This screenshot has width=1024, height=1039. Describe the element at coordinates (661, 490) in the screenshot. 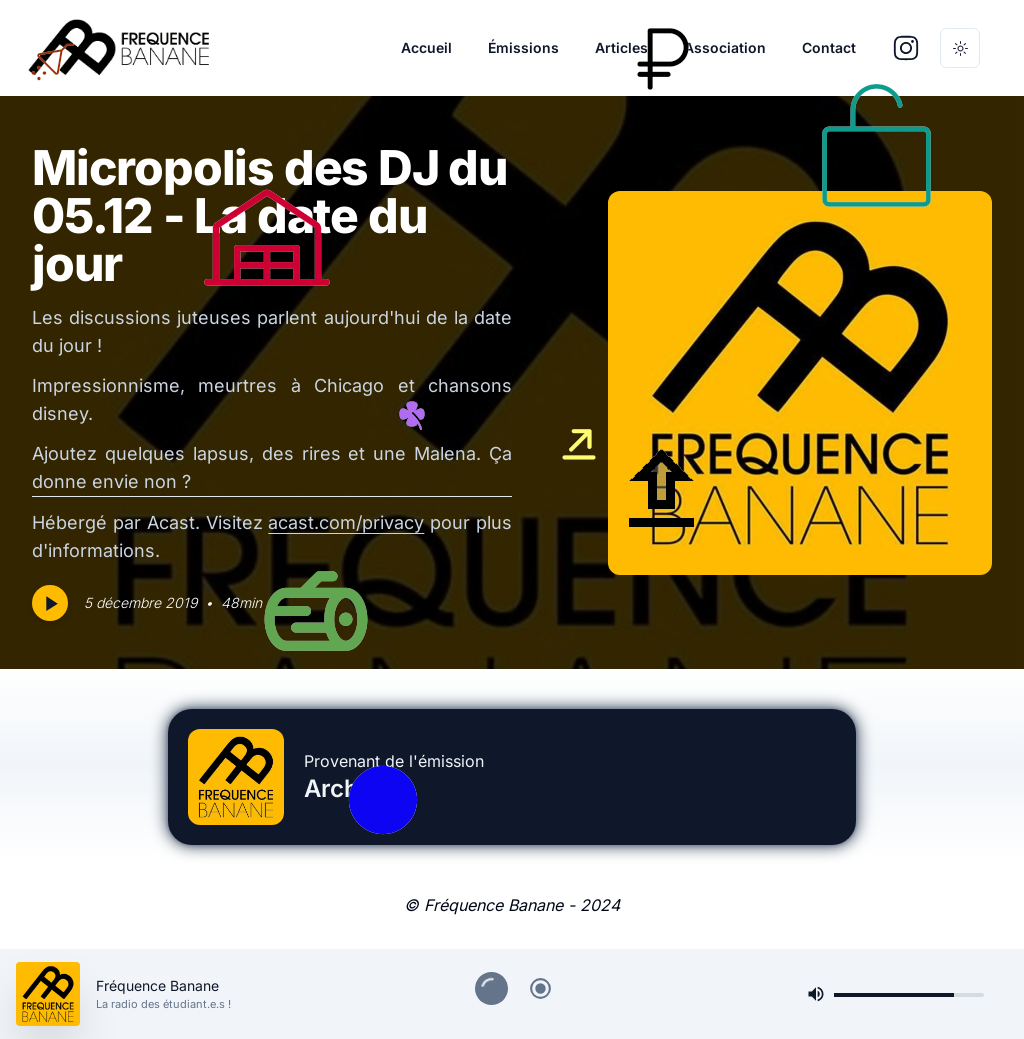

I see `upload a file from your device` at that location.